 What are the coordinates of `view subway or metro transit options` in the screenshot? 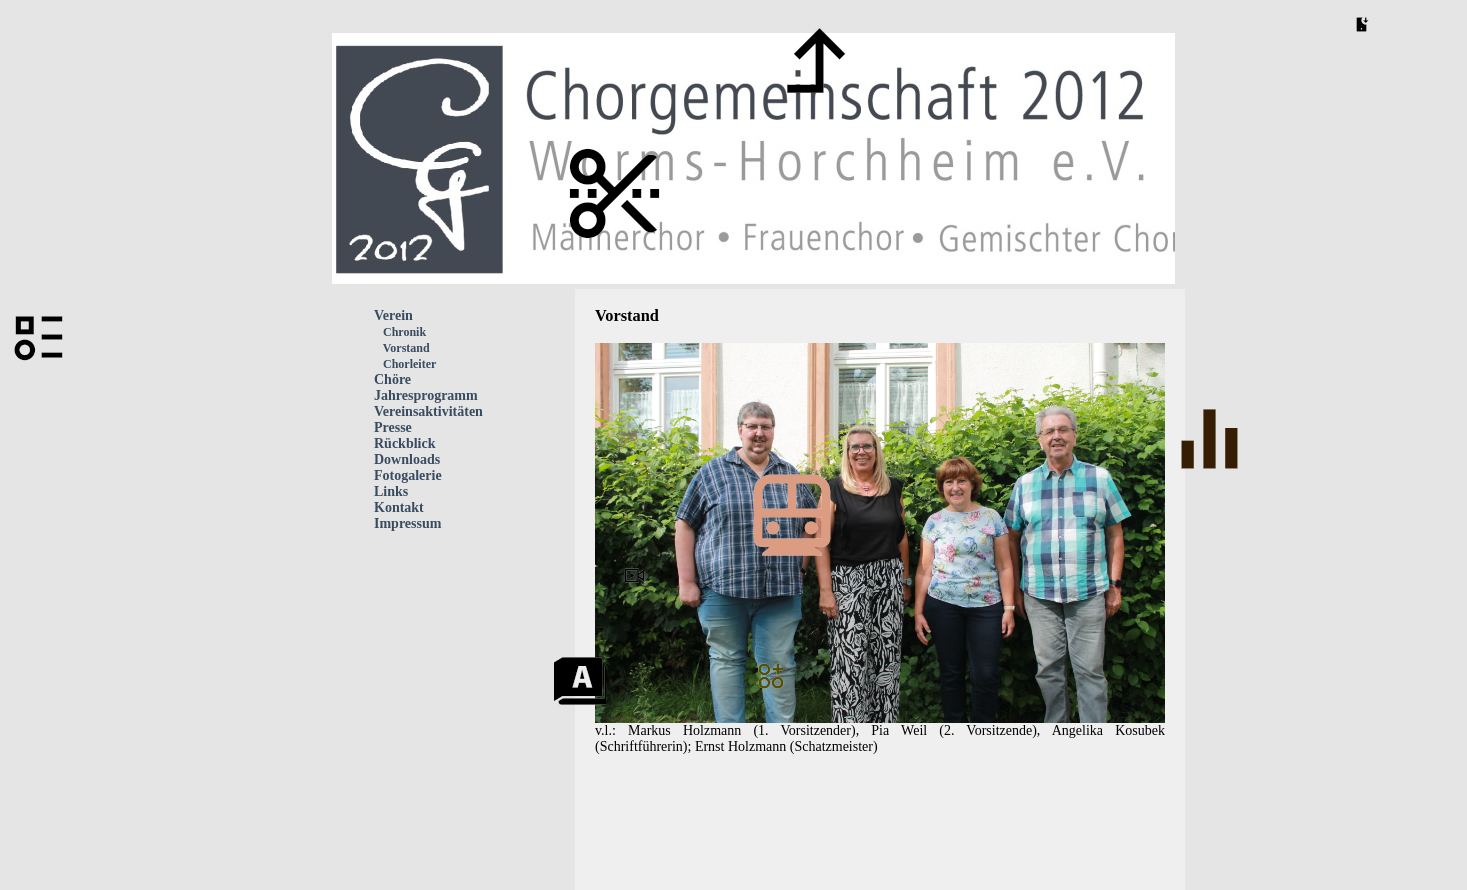 It's located at (792, 513).